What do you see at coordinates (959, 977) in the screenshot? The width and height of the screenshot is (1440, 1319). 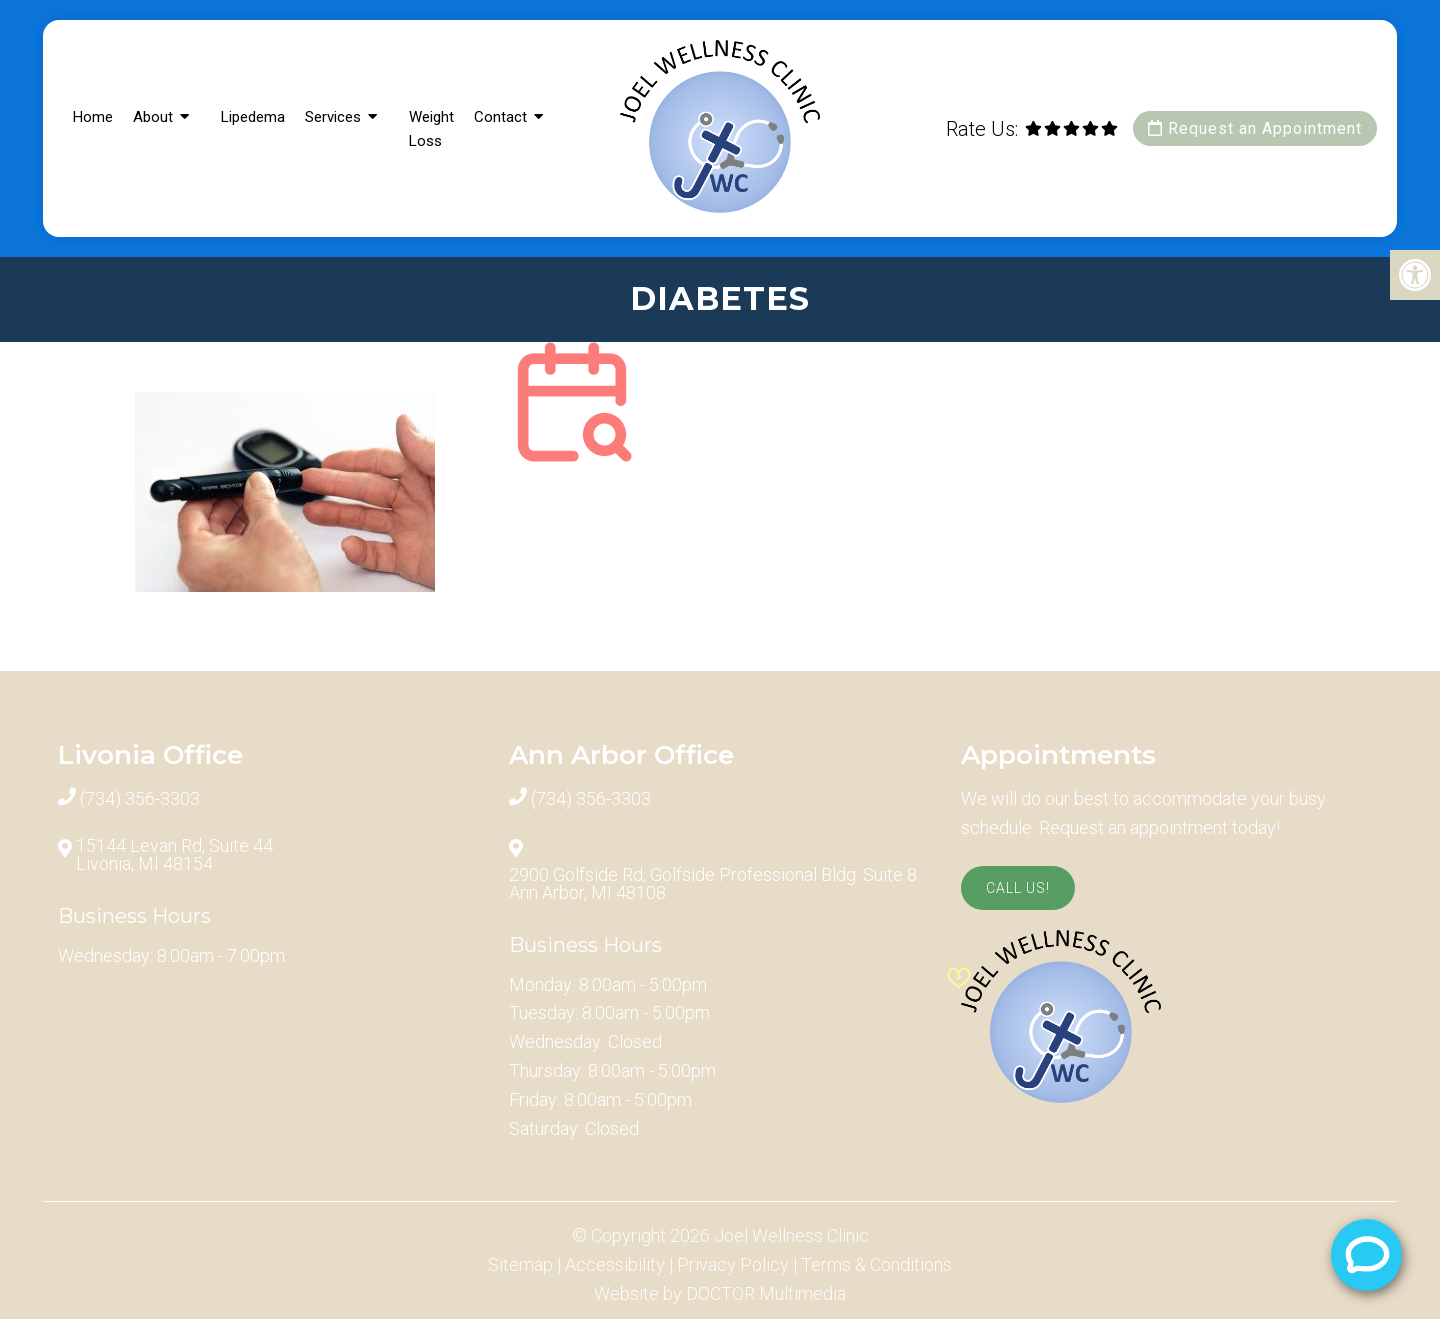 I see `remove from favorites` at bounding box center [959, 977].